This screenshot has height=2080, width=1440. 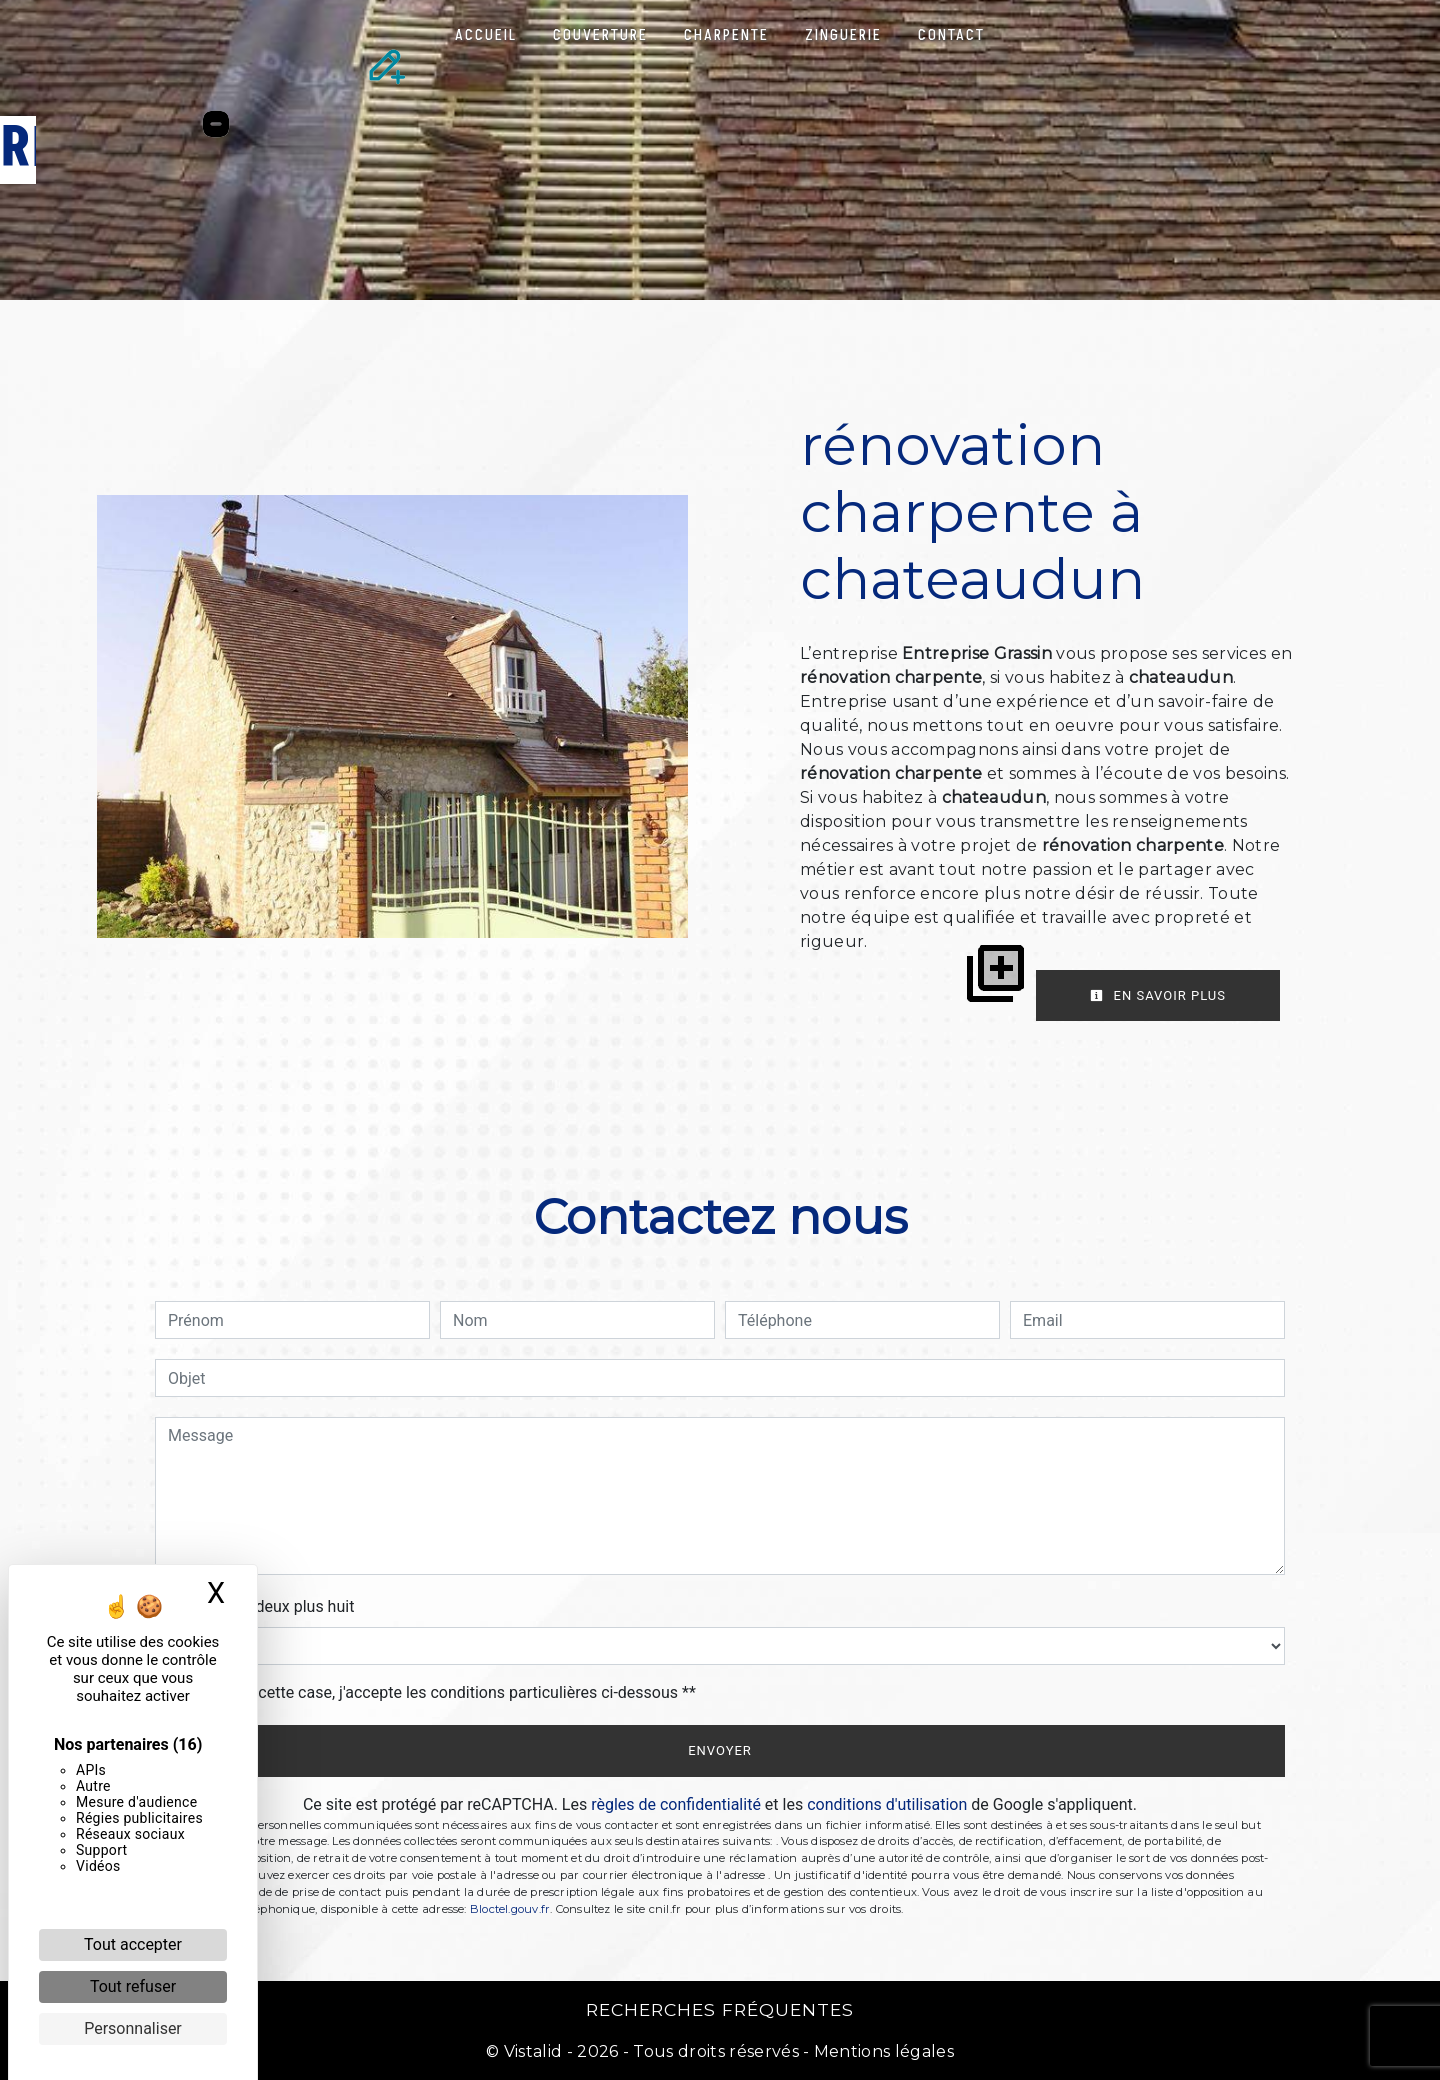 I want to click on add item to your library, so click(x=995, y=973).